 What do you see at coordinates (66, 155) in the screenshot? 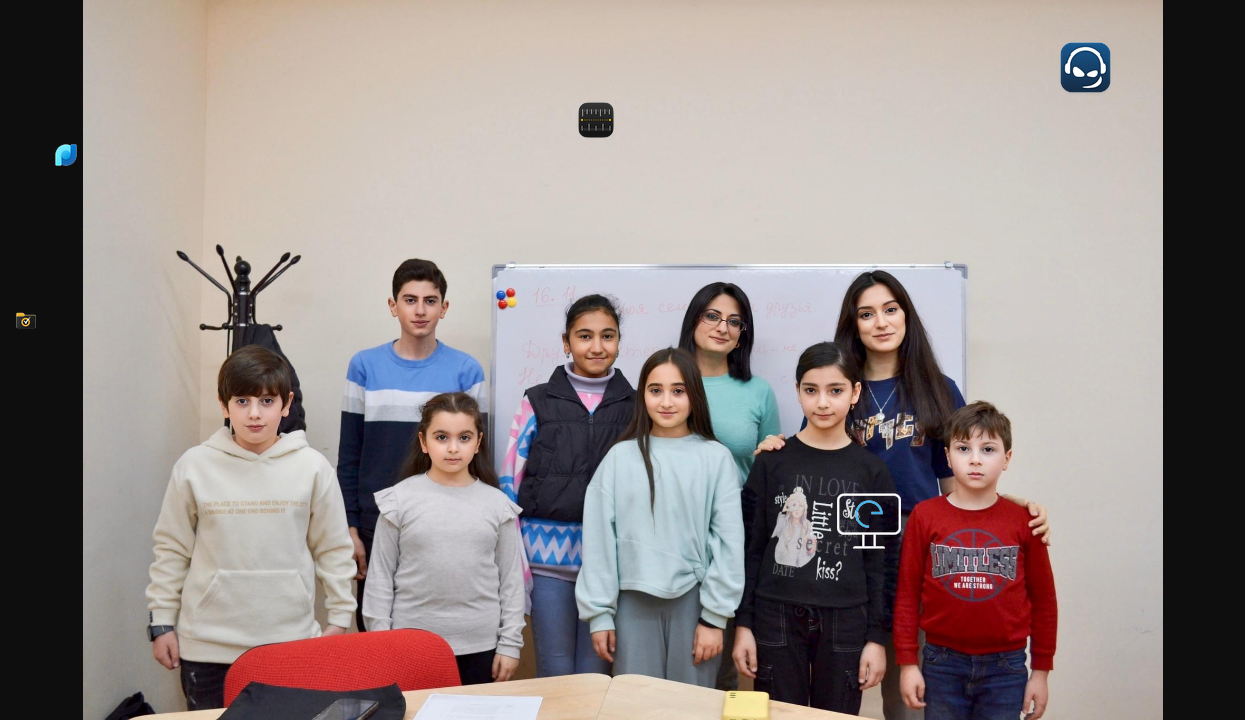
I see `open the TalentOnboard application` at bounding box center [66, 155].